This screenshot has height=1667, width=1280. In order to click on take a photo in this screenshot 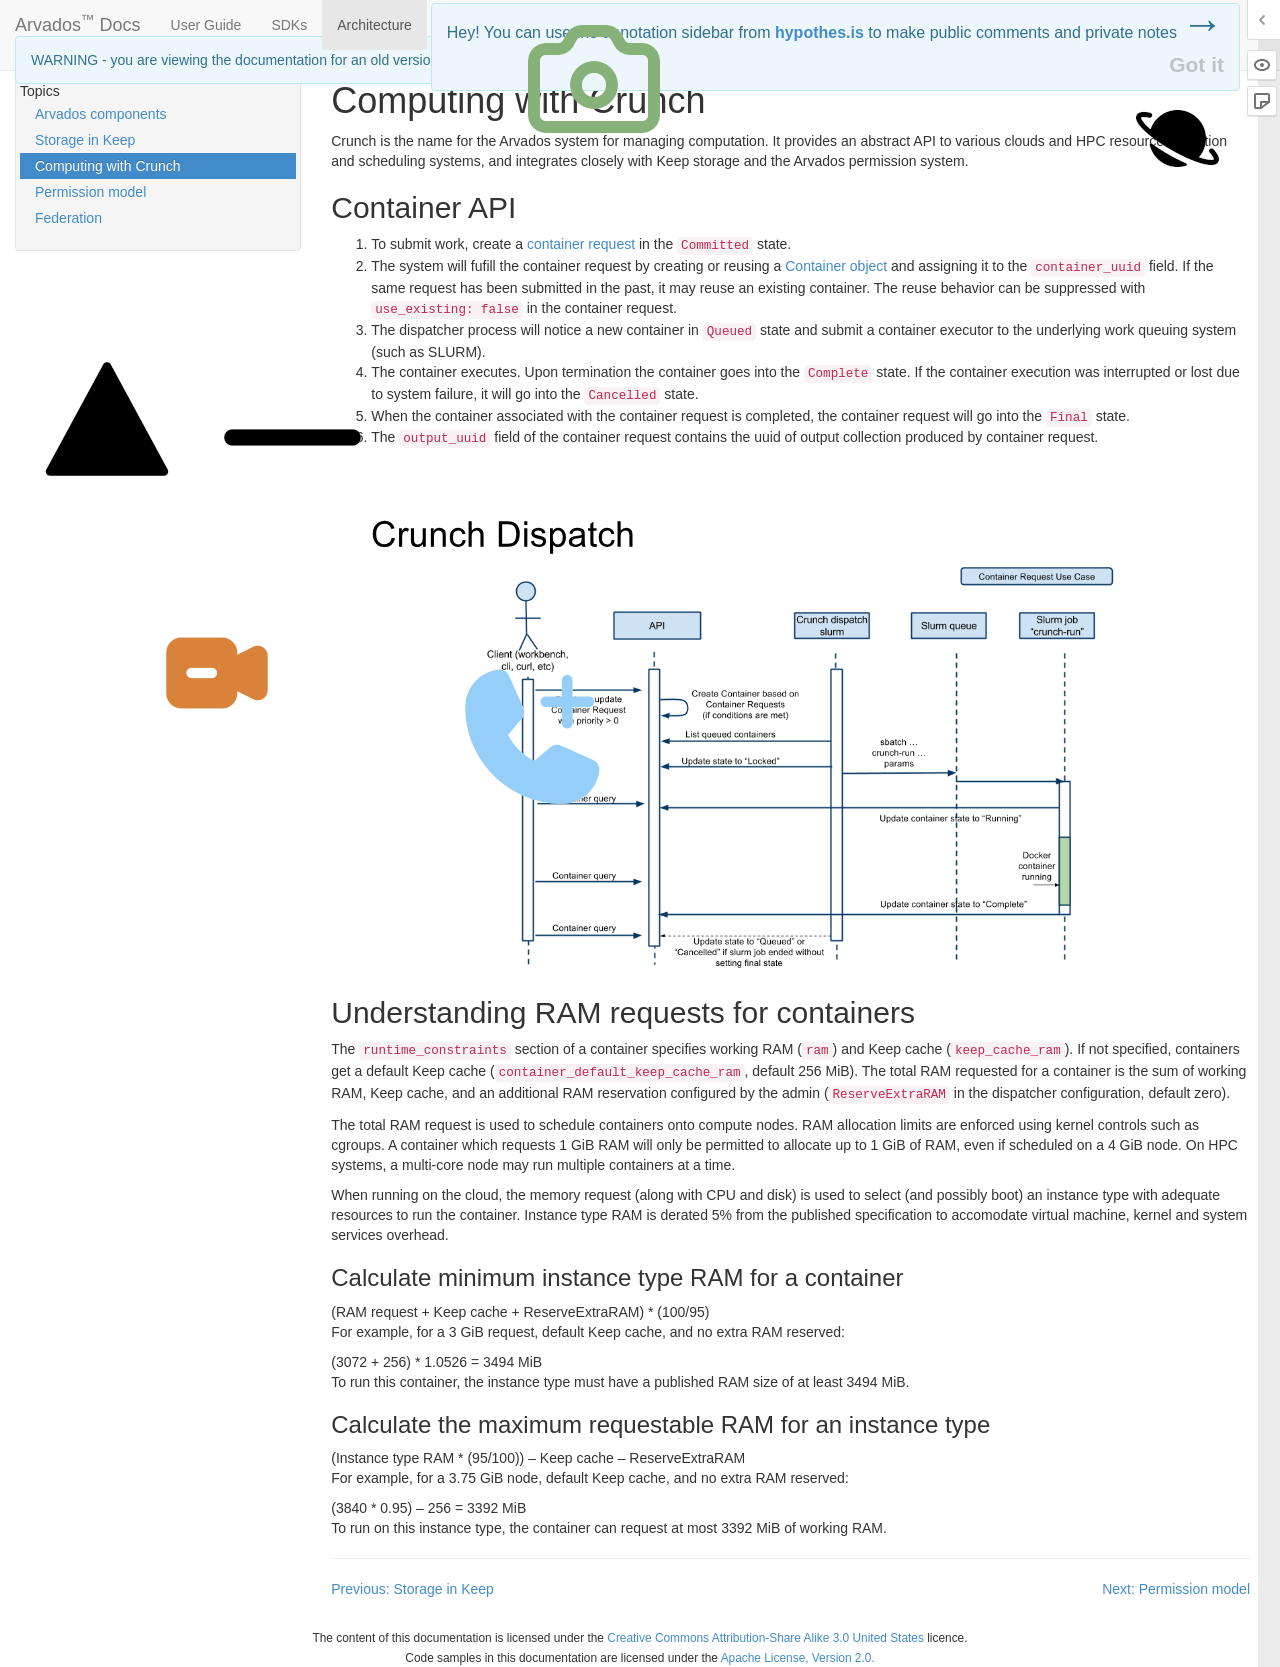, I will do `click(594, 79)`.